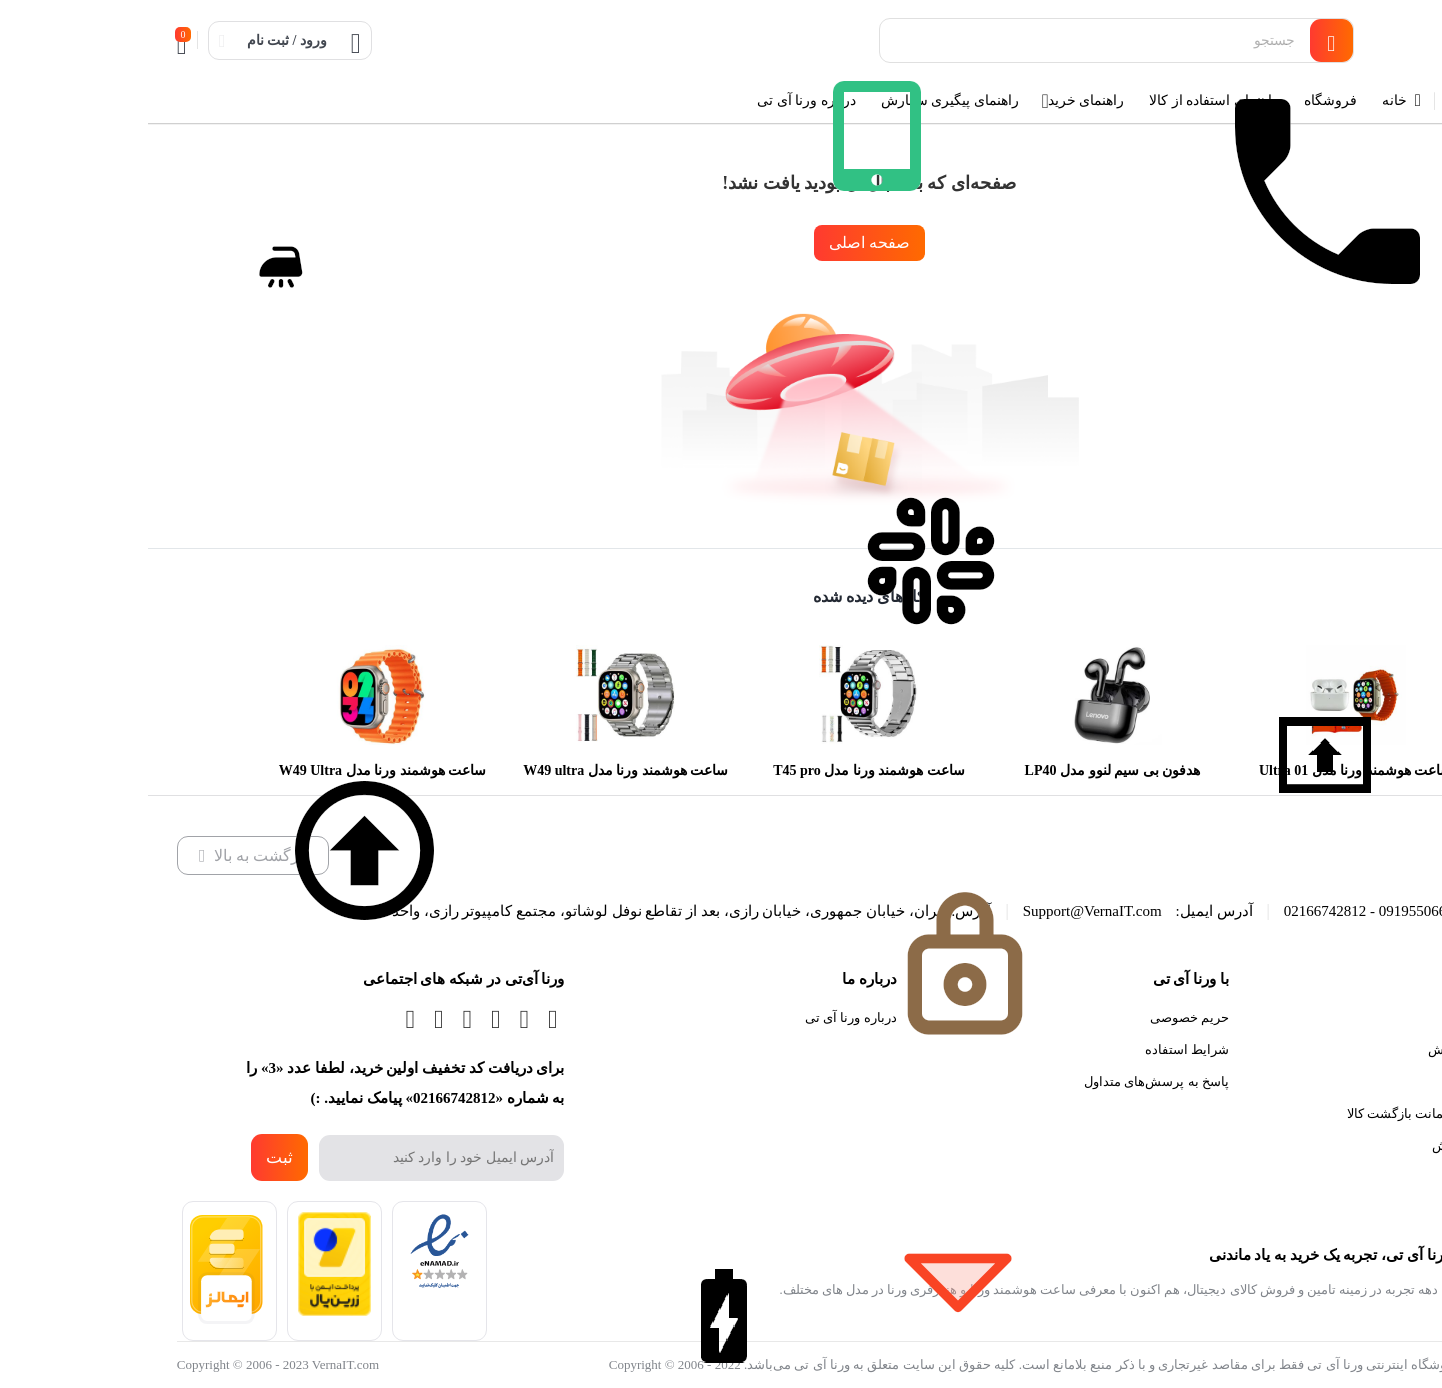 The height and width of the screenshot is (1388, 1442). I want to click on expand a dropdown menu, so click(958, 1278).